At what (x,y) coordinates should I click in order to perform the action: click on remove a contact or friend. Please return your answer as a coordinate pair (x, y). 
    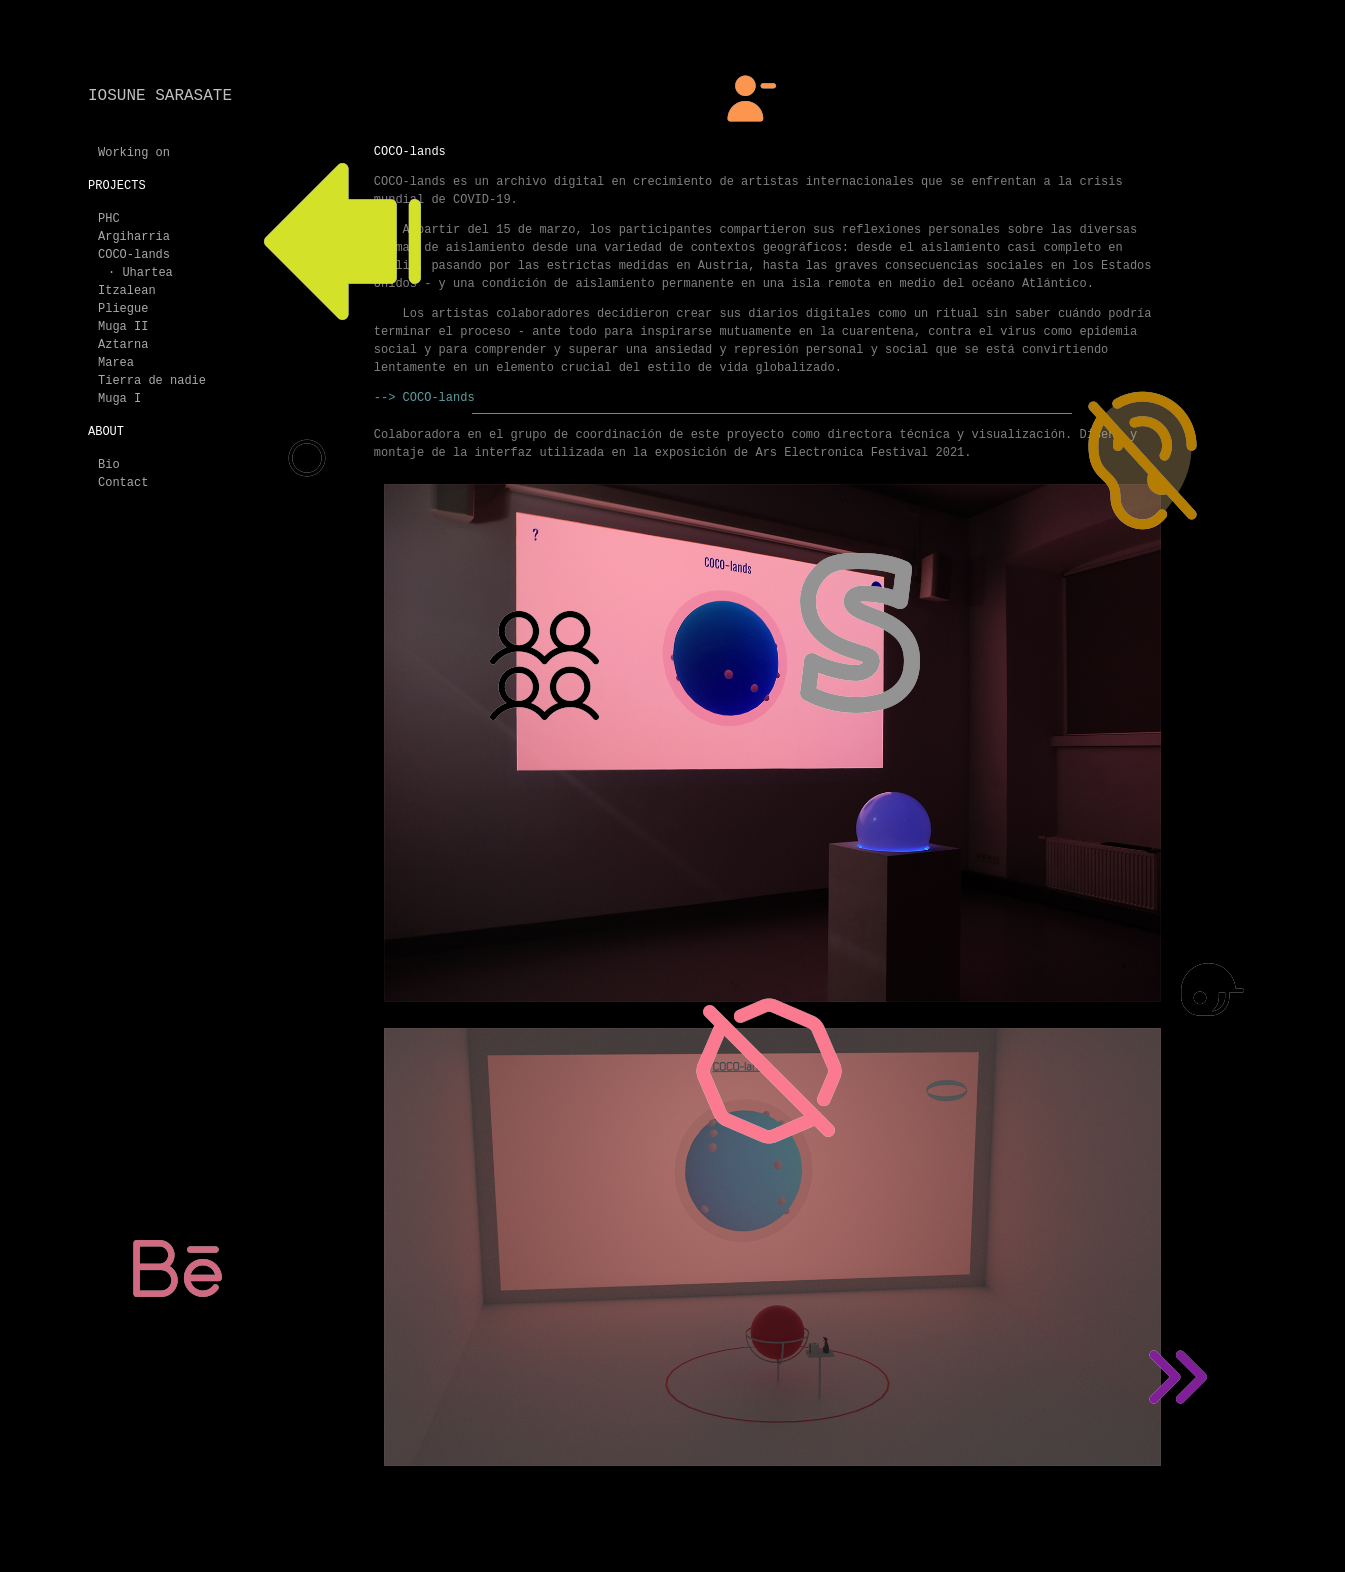
    Looking at the image, I should click on (750, 98).